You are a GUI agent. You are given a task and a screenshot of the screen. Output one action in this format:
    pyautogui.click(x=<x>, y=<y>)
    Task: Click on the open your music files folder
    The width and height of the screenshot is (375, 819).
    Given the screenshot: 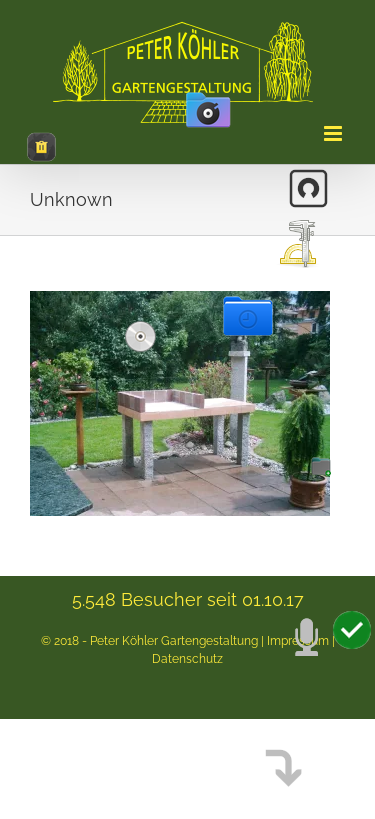 What is the action you would take?
    pyautogui.click(x=208, y=111)
    